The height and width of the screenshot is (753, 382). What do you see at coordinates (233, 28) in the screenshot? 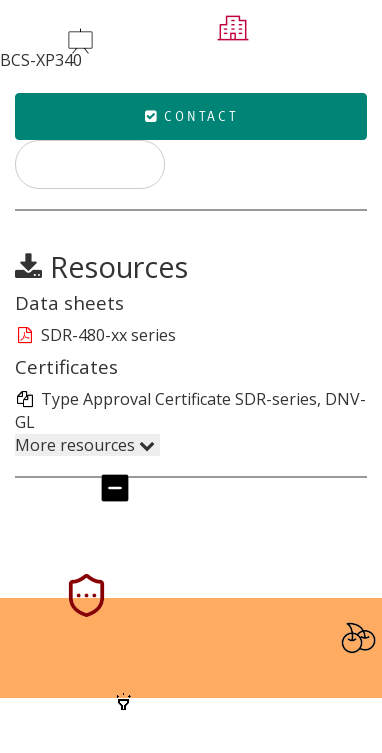
I see `view apartment or residential properties` at bounding box center [233, 28].